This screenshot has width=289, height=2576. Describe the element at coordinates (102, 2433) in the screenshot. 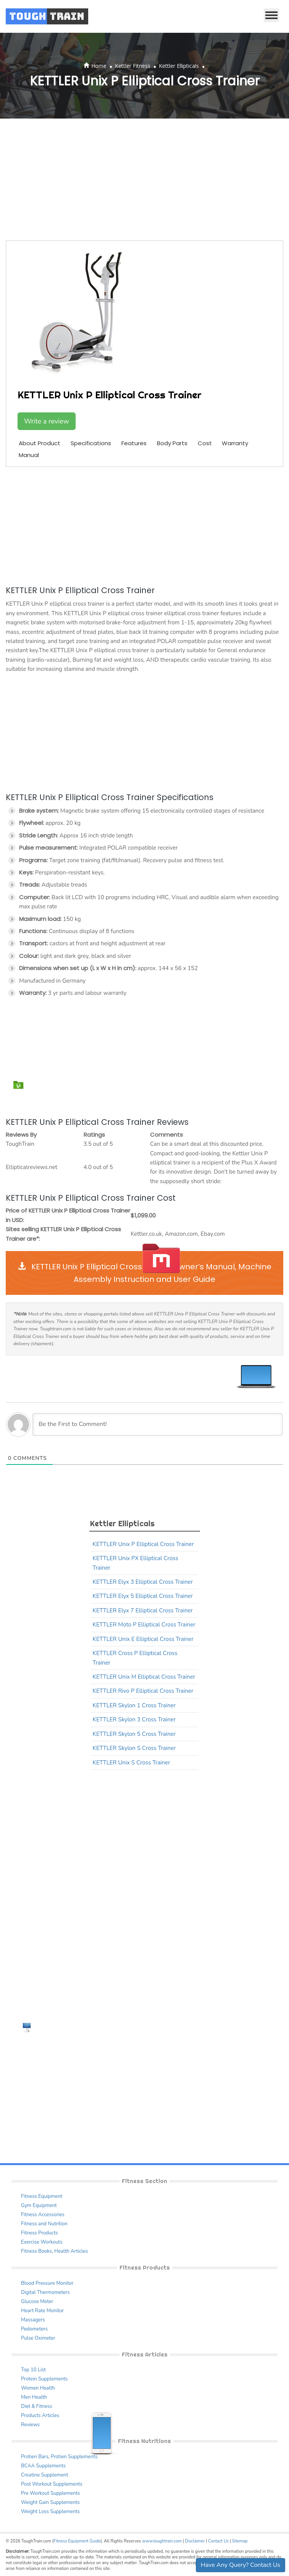

I see `connect or manage an iPhone device` at that location.